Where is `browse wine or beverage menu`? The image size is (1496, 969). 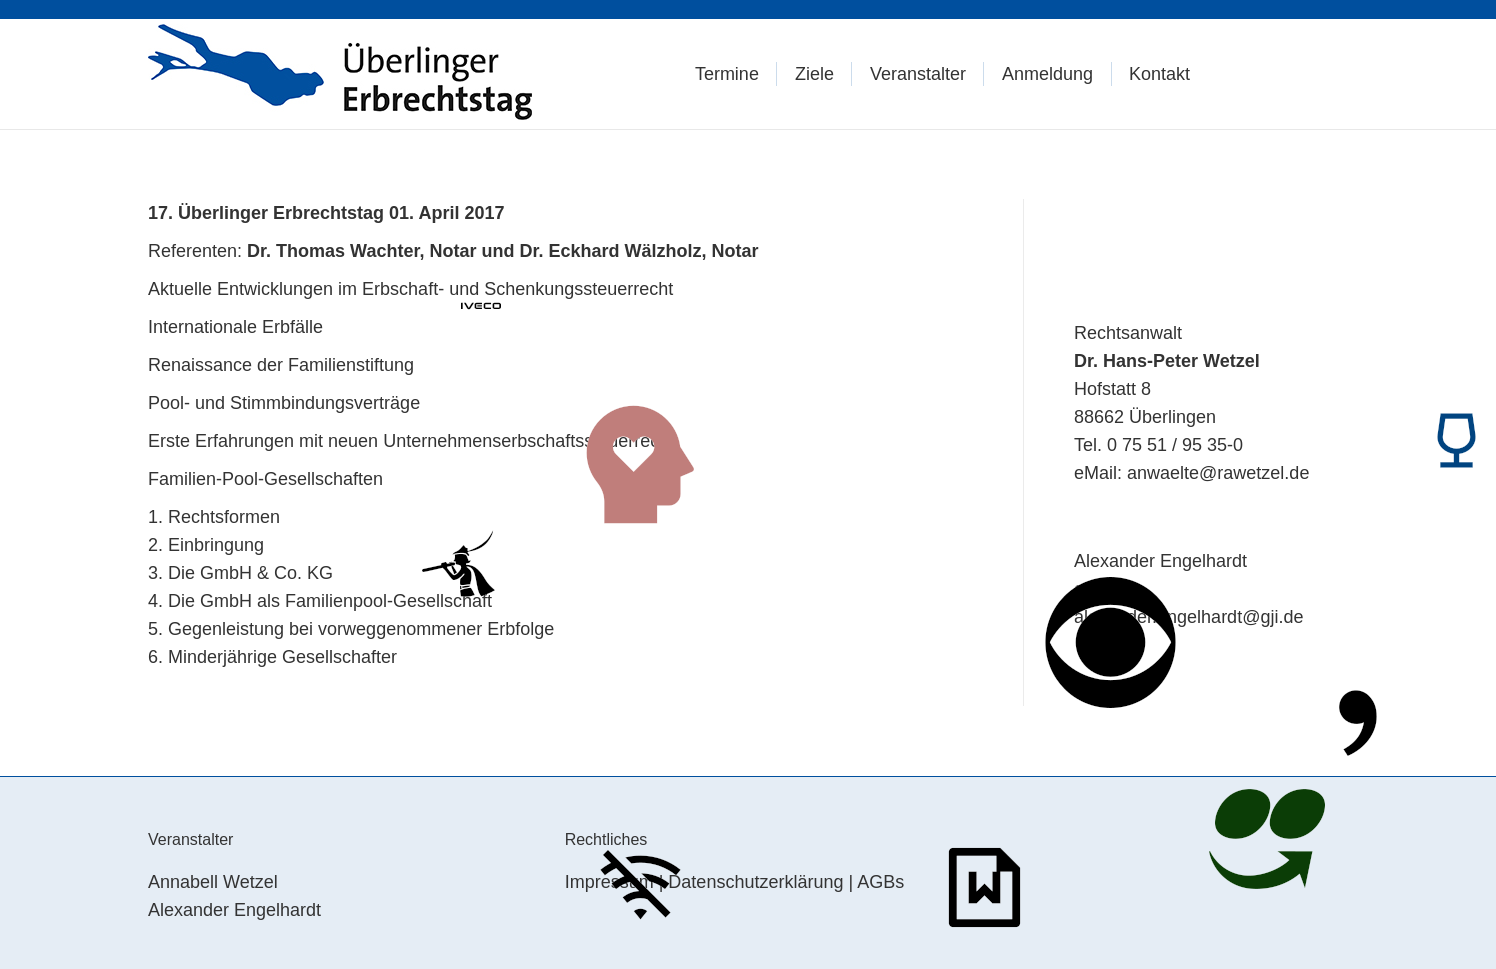
browse wine or beverage menu is located at coordinates (1456, 440).